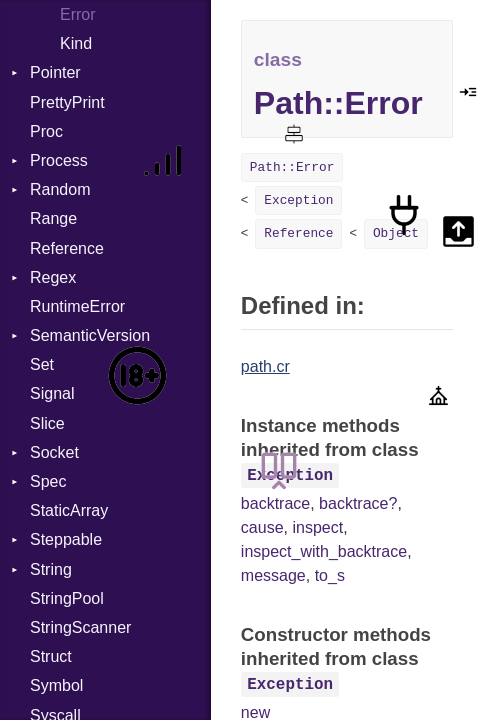 The image size is (483, 720). I want to click on upload file to inbox or tray, so click(458, 231).